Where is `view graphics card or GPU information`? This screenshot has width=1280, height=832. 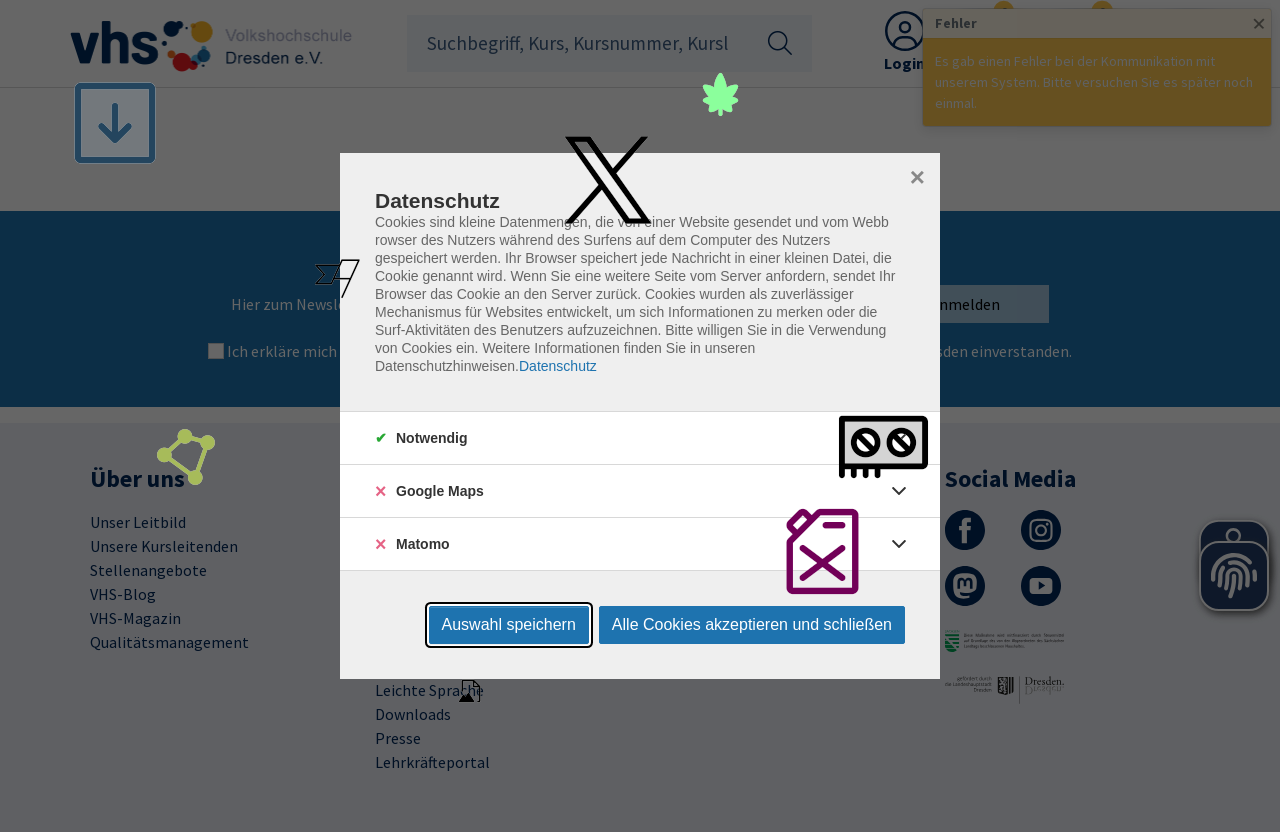 view graphics card or GPU information is located at coordinates (883, 445).